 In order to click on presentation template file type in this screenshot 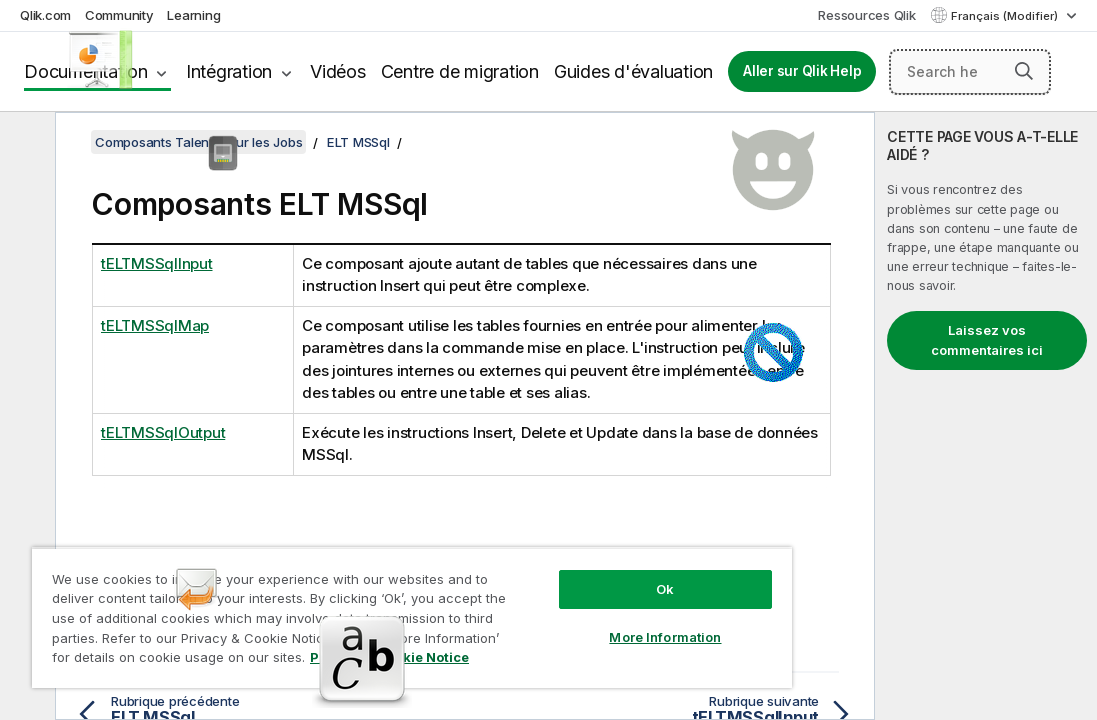, I will do `click(100, 58)`.